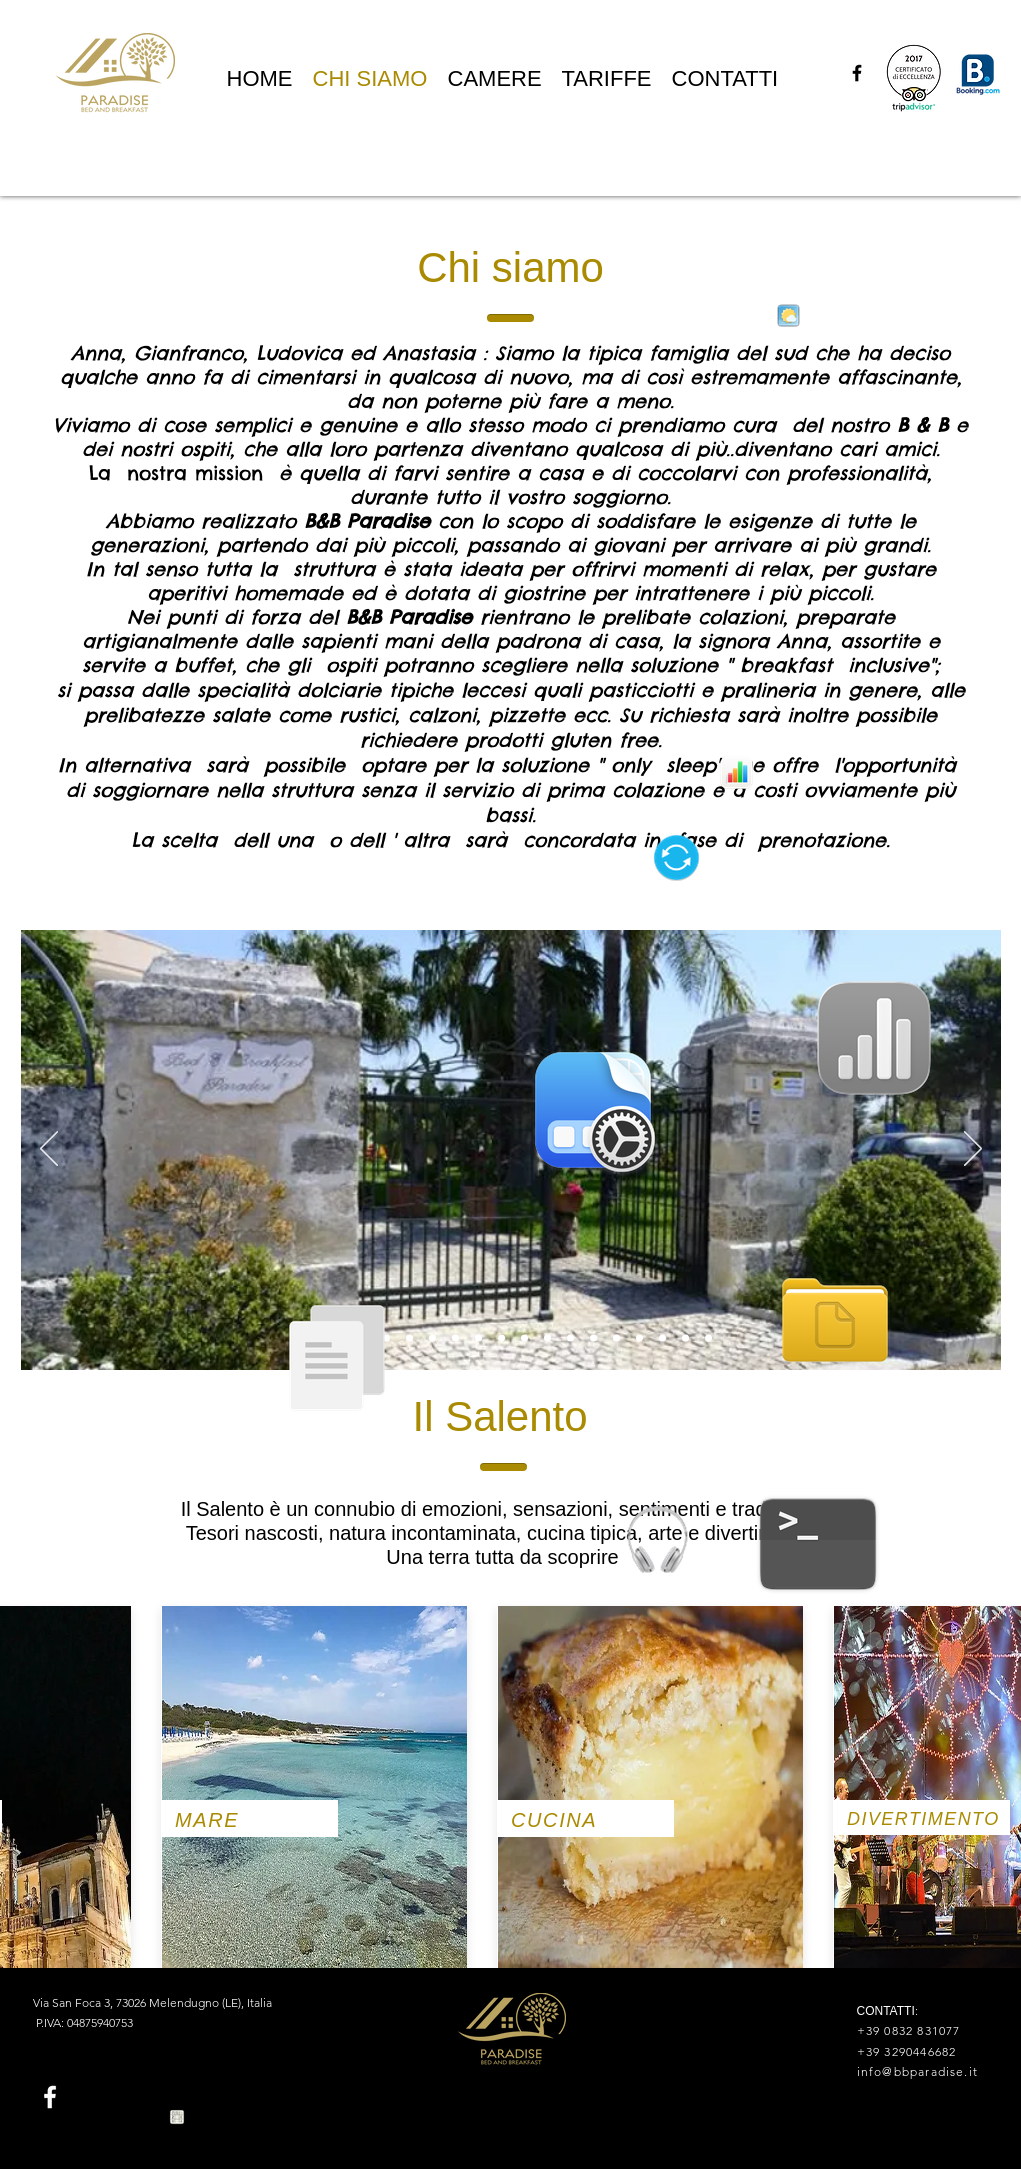 The image size is (1021, 2169). Describe the element at coordinates (788, 315) in the screenshot. I see `open the weather application` at that location.